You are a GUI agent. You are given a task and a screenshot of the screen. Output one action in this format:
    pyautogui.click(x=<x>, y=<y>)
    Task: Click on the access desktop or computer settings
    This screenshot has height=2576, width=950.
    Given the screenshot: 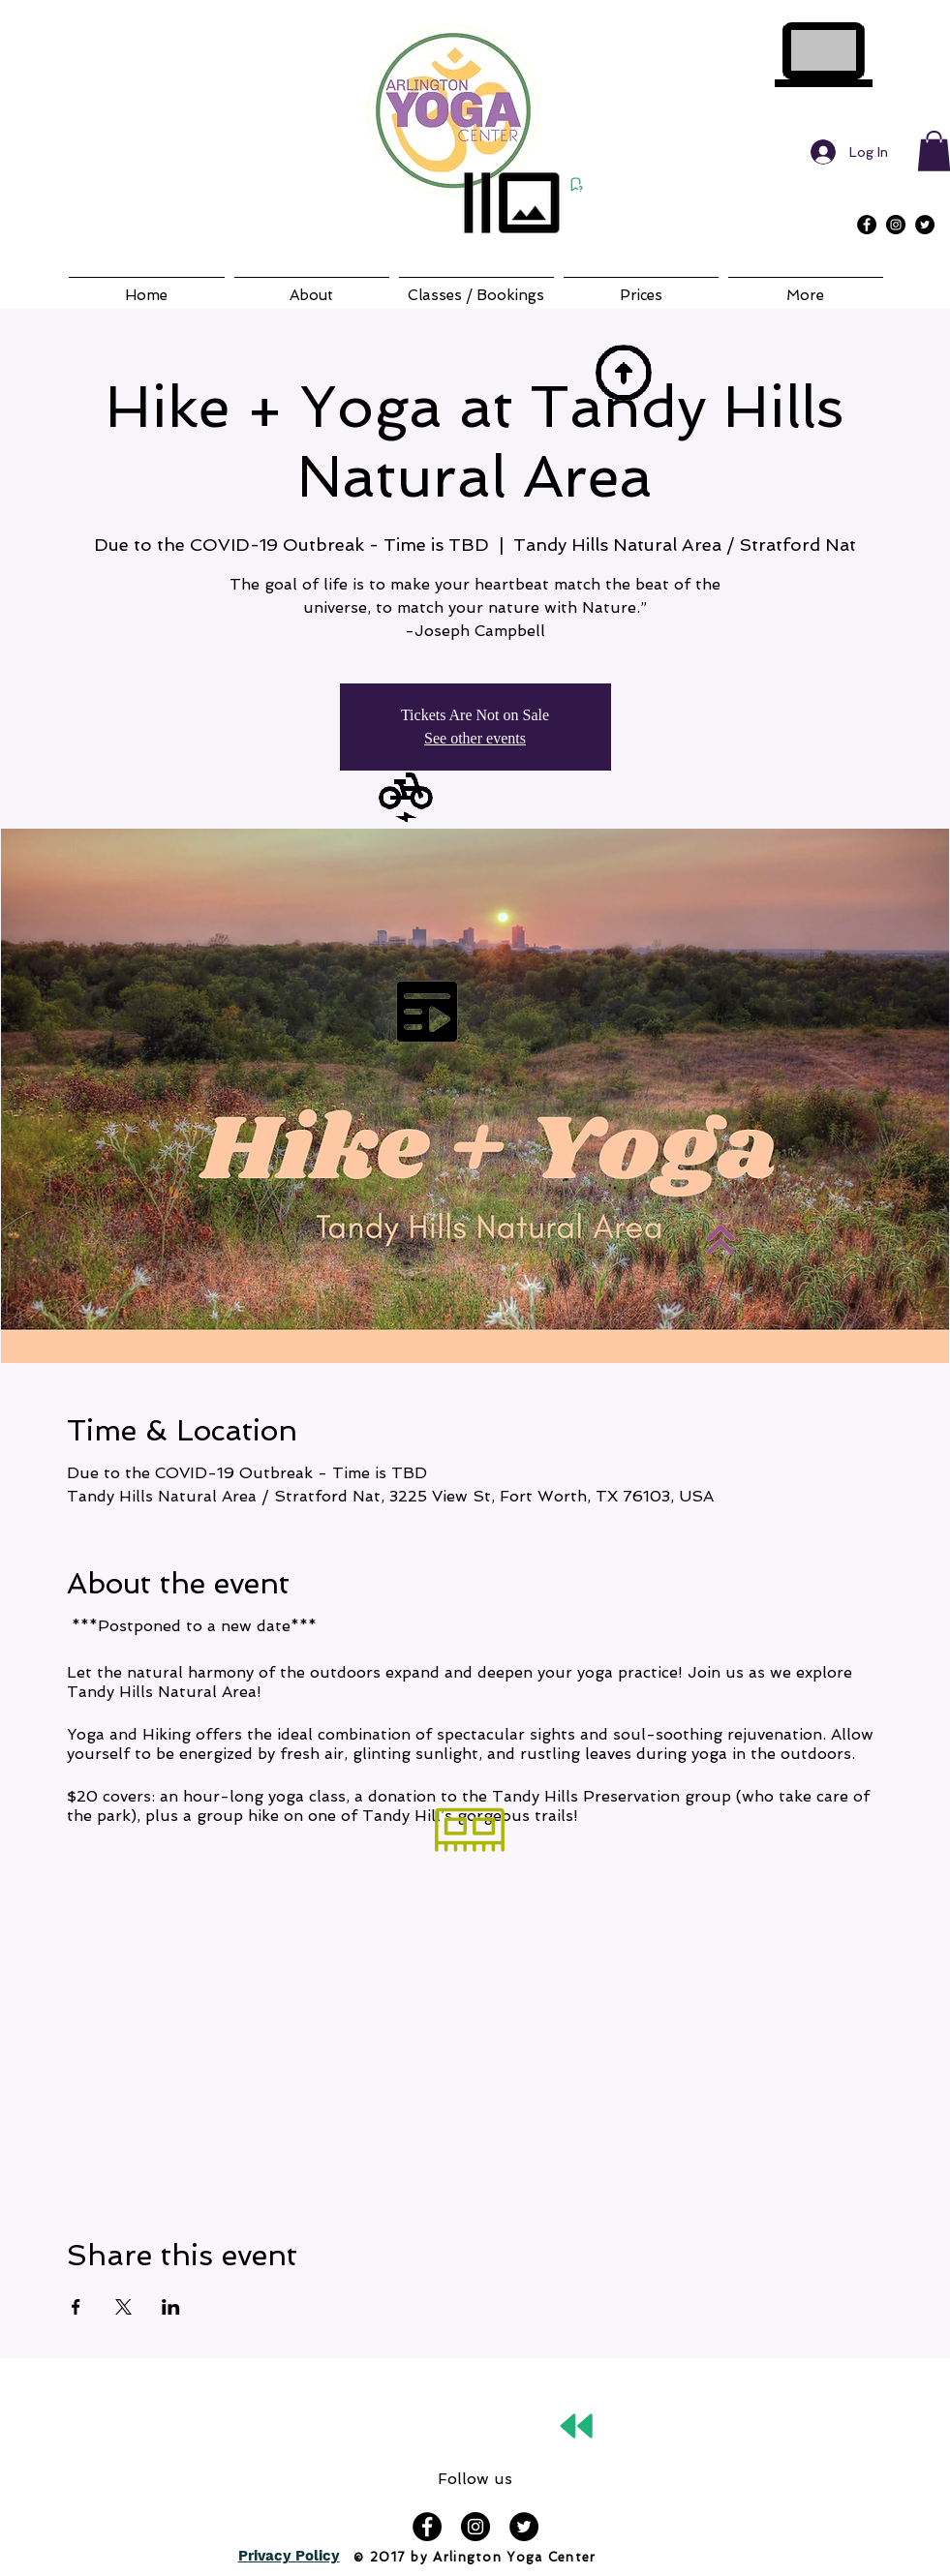 What is the action you would take?
    pyautogui.click(x=823, y=54)
    